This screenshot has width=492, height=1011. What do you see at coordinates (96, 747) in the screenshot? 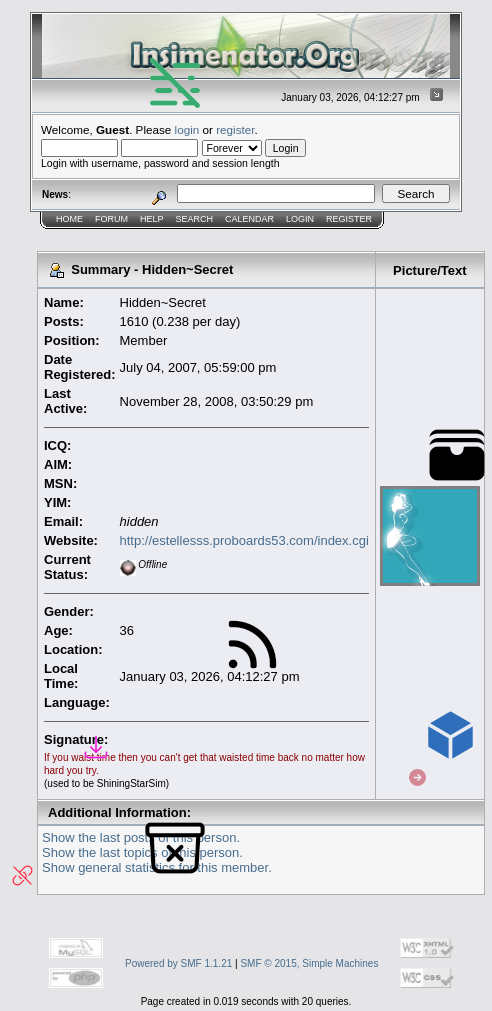
I see `download a file or document` at bounding box center [96, 747].